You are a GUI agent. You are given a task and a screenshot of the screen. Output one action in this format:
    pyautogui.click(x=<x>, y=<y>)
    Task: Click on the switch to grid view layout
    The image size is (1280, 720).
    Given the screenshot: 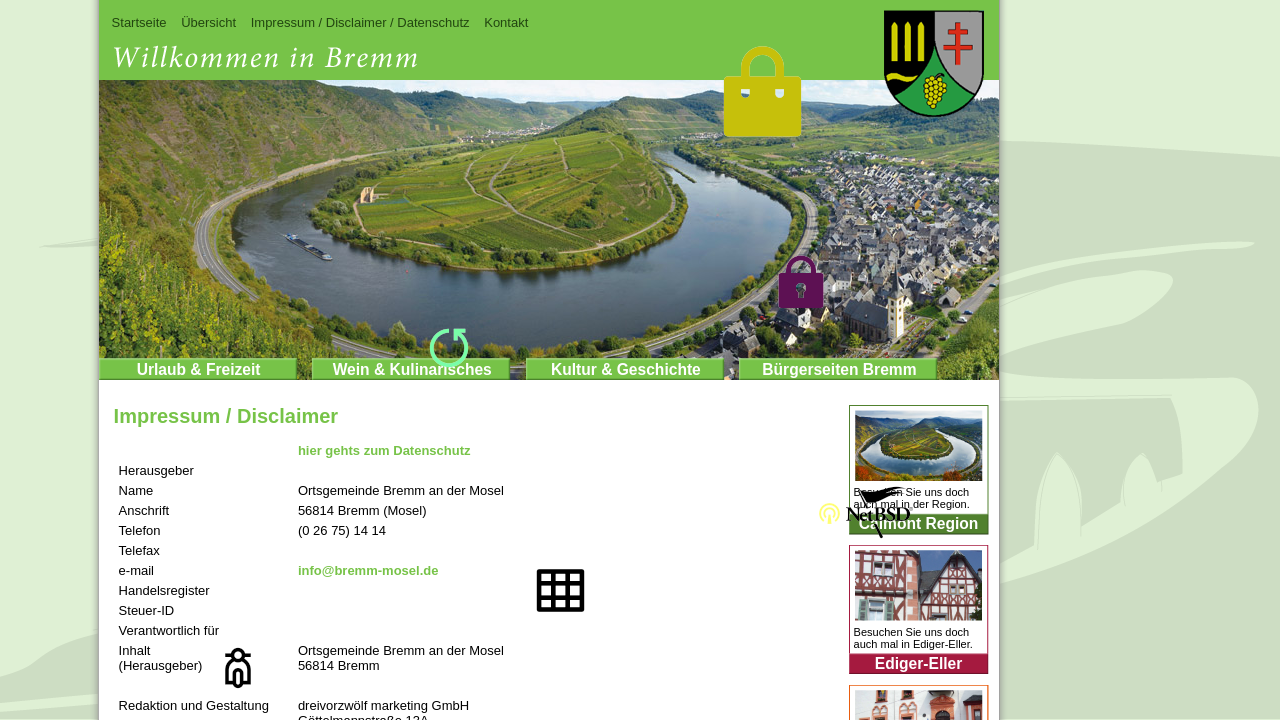 What is the action you would take?
    pyautogui.click(x=560, y=590)
    